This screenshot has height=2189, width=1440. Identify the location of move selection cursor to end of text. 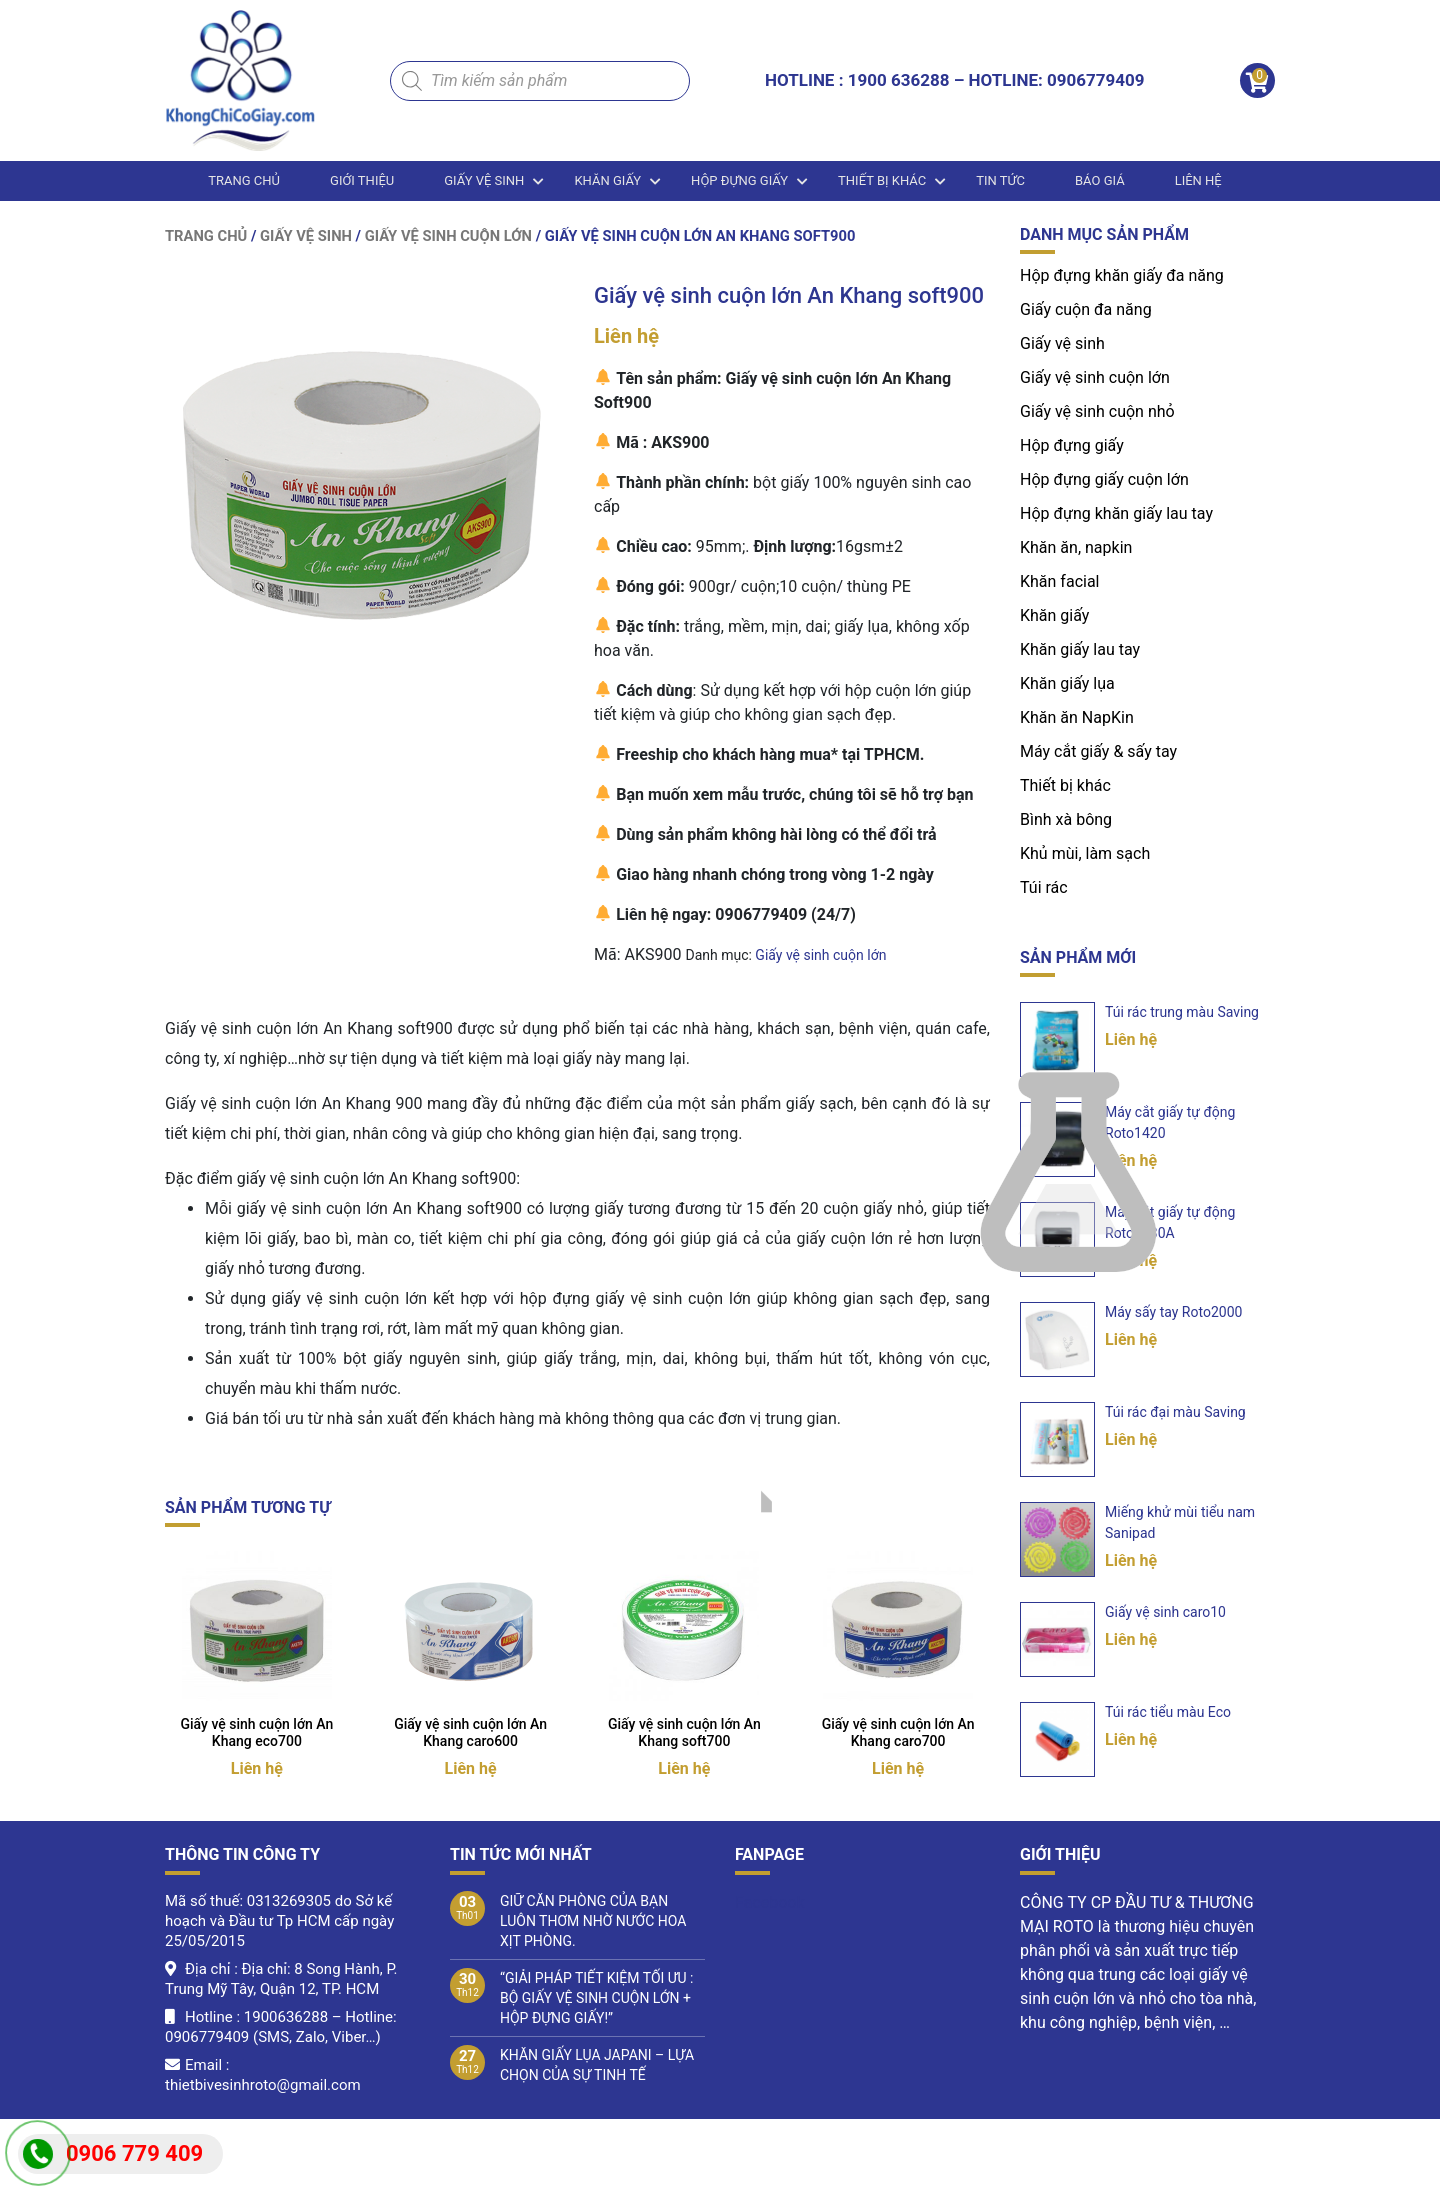
(766, 1501).